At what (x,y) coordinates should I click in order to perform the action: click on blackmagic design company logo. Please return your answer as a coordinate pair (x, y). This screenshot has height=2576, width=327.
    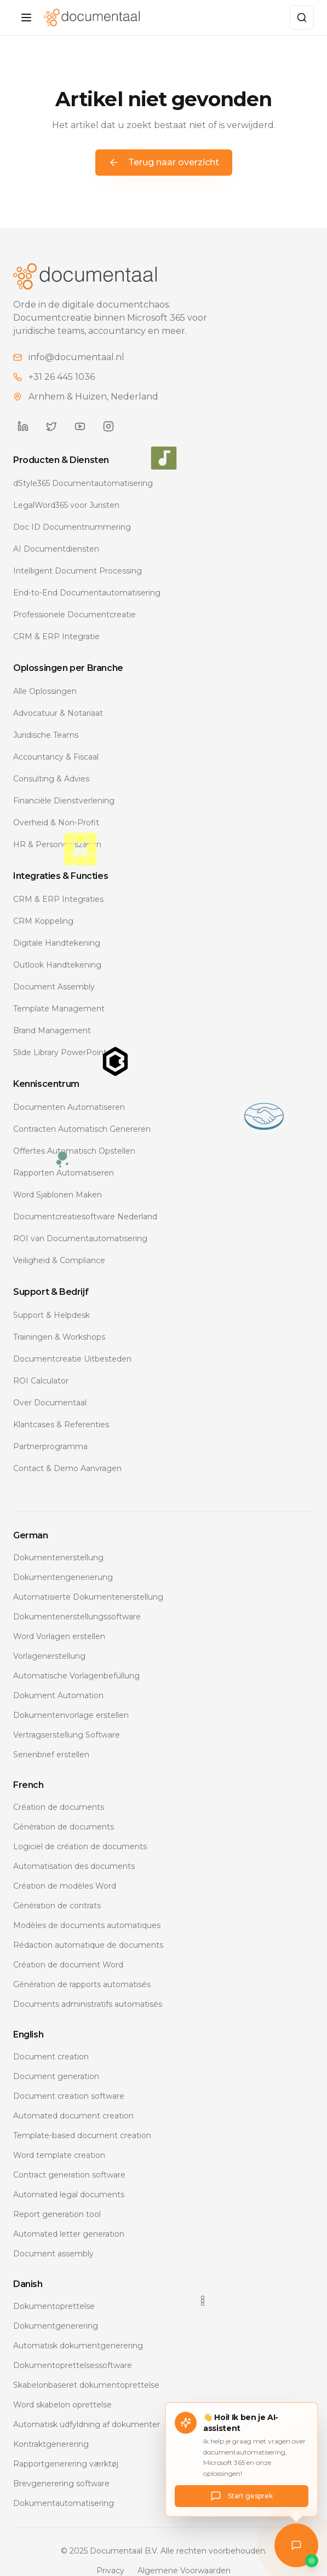
    Looking at the image, I should click on (203, 2301).